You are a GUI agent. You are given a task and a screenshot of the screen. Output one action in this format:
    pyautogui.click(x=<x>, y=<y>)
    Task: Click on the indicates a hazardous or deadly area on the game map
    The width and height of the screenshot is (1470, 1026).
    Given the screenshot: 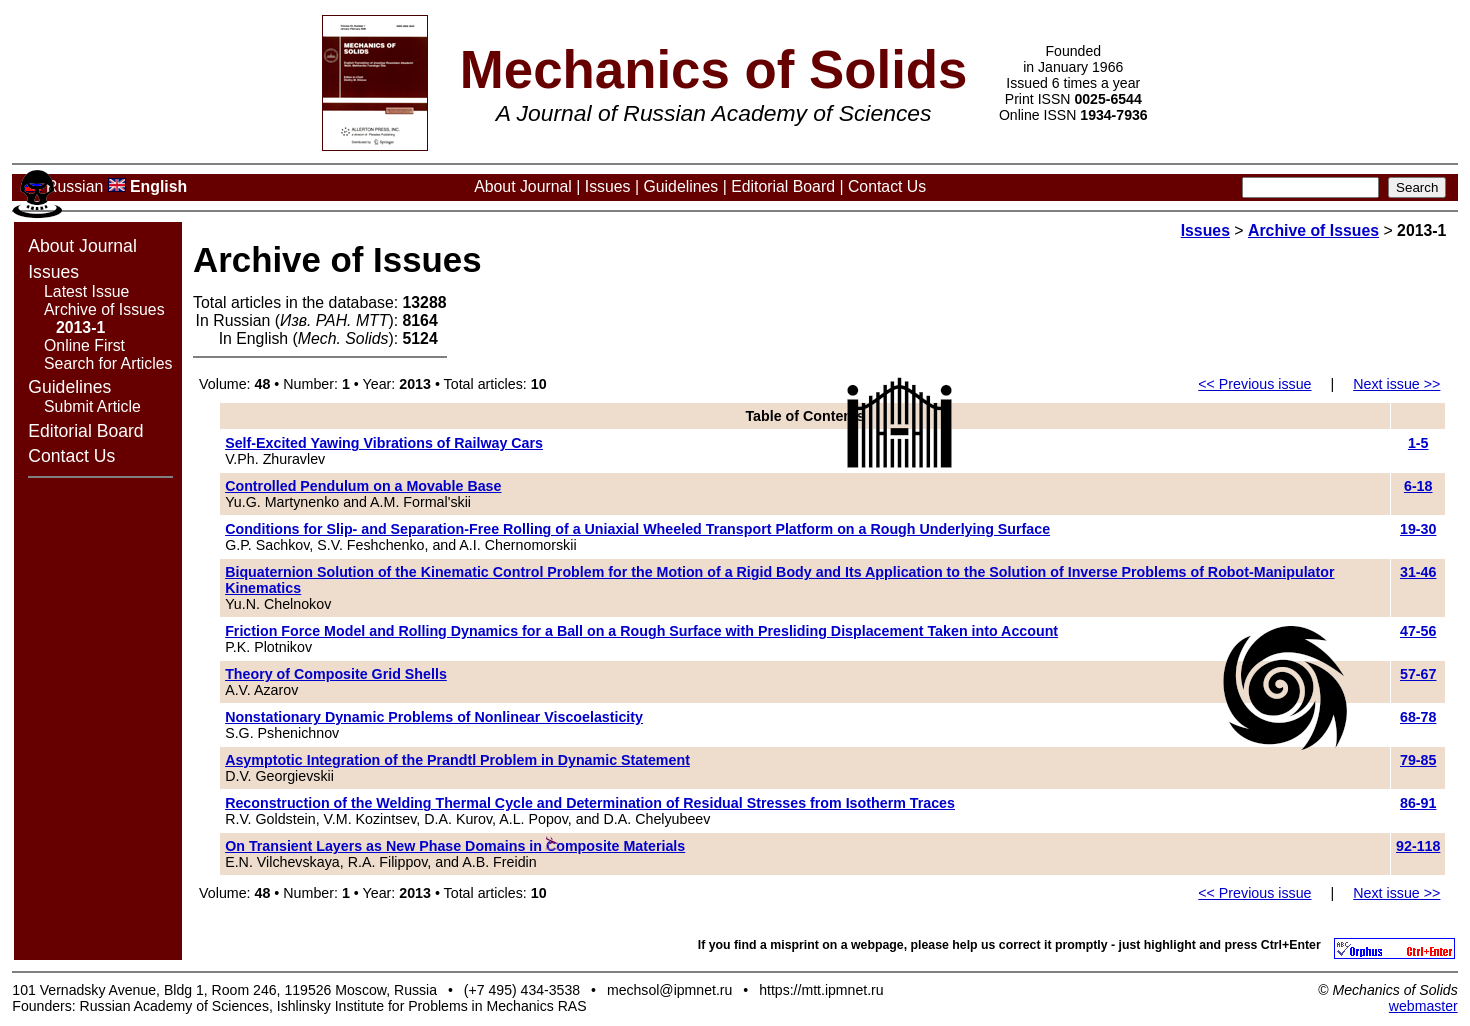 What is the action you would take?
    pyautogui.click(x=37, y=194)
    